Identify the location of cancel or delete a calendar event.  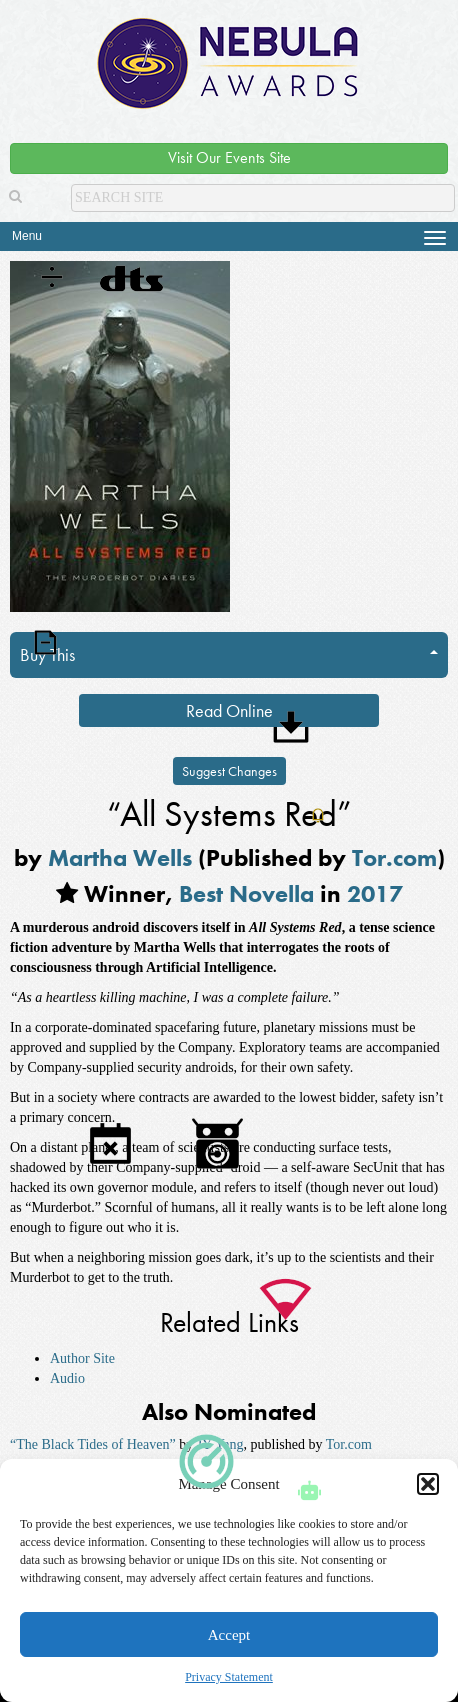
(110, 1145).